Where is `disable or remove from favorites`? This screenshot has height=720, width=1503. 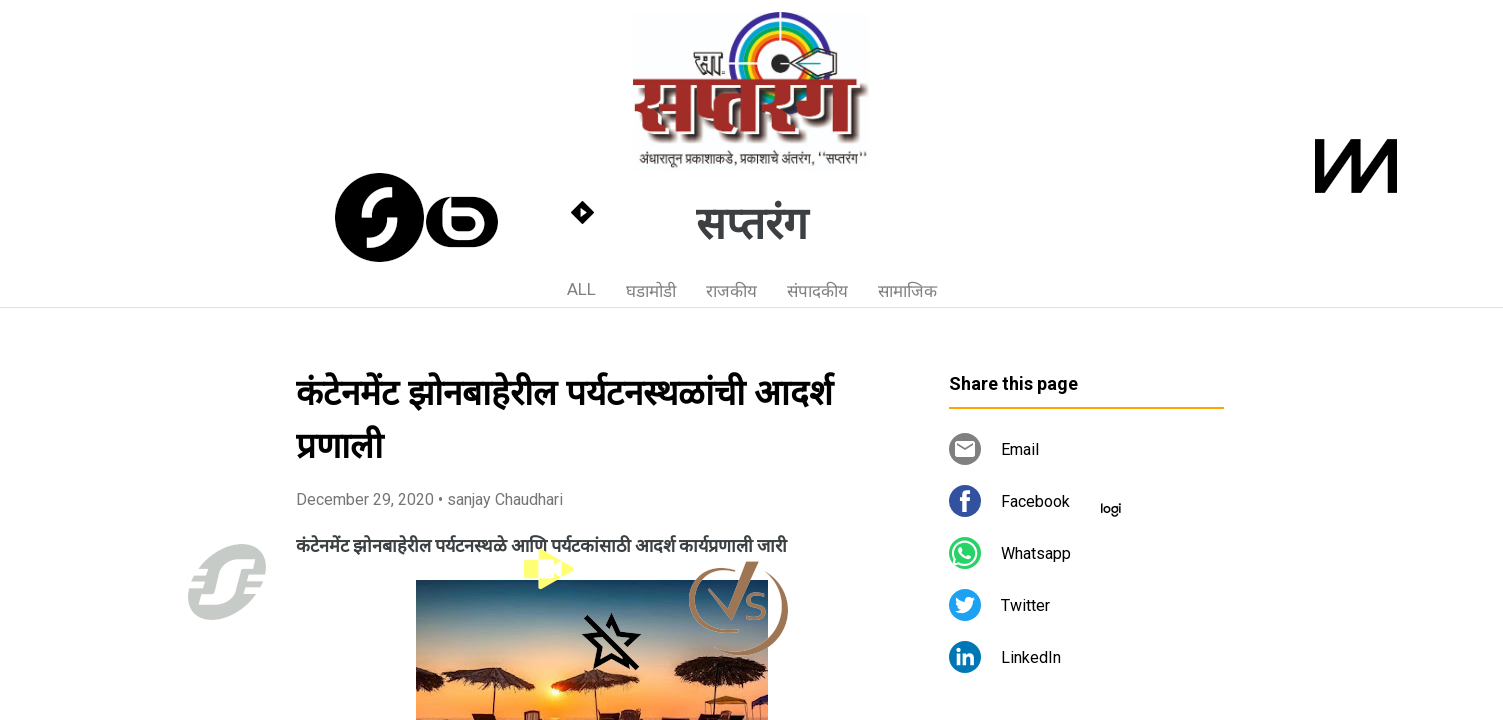
disable or remove from favorites is located at coordinates (611, 642).